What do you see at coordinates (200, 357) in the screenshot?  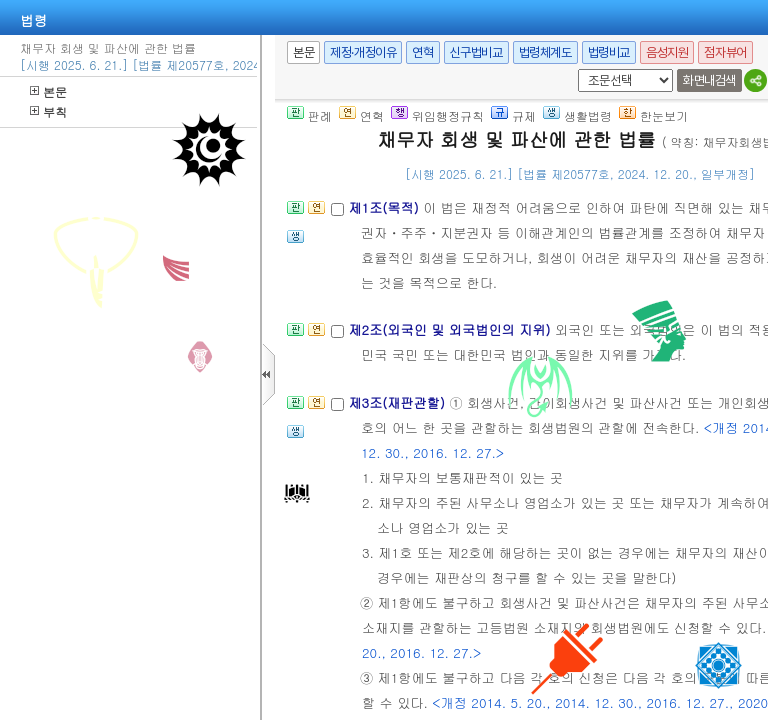 I see `select mandrill character or avatar` at bounding box center [200, 357].